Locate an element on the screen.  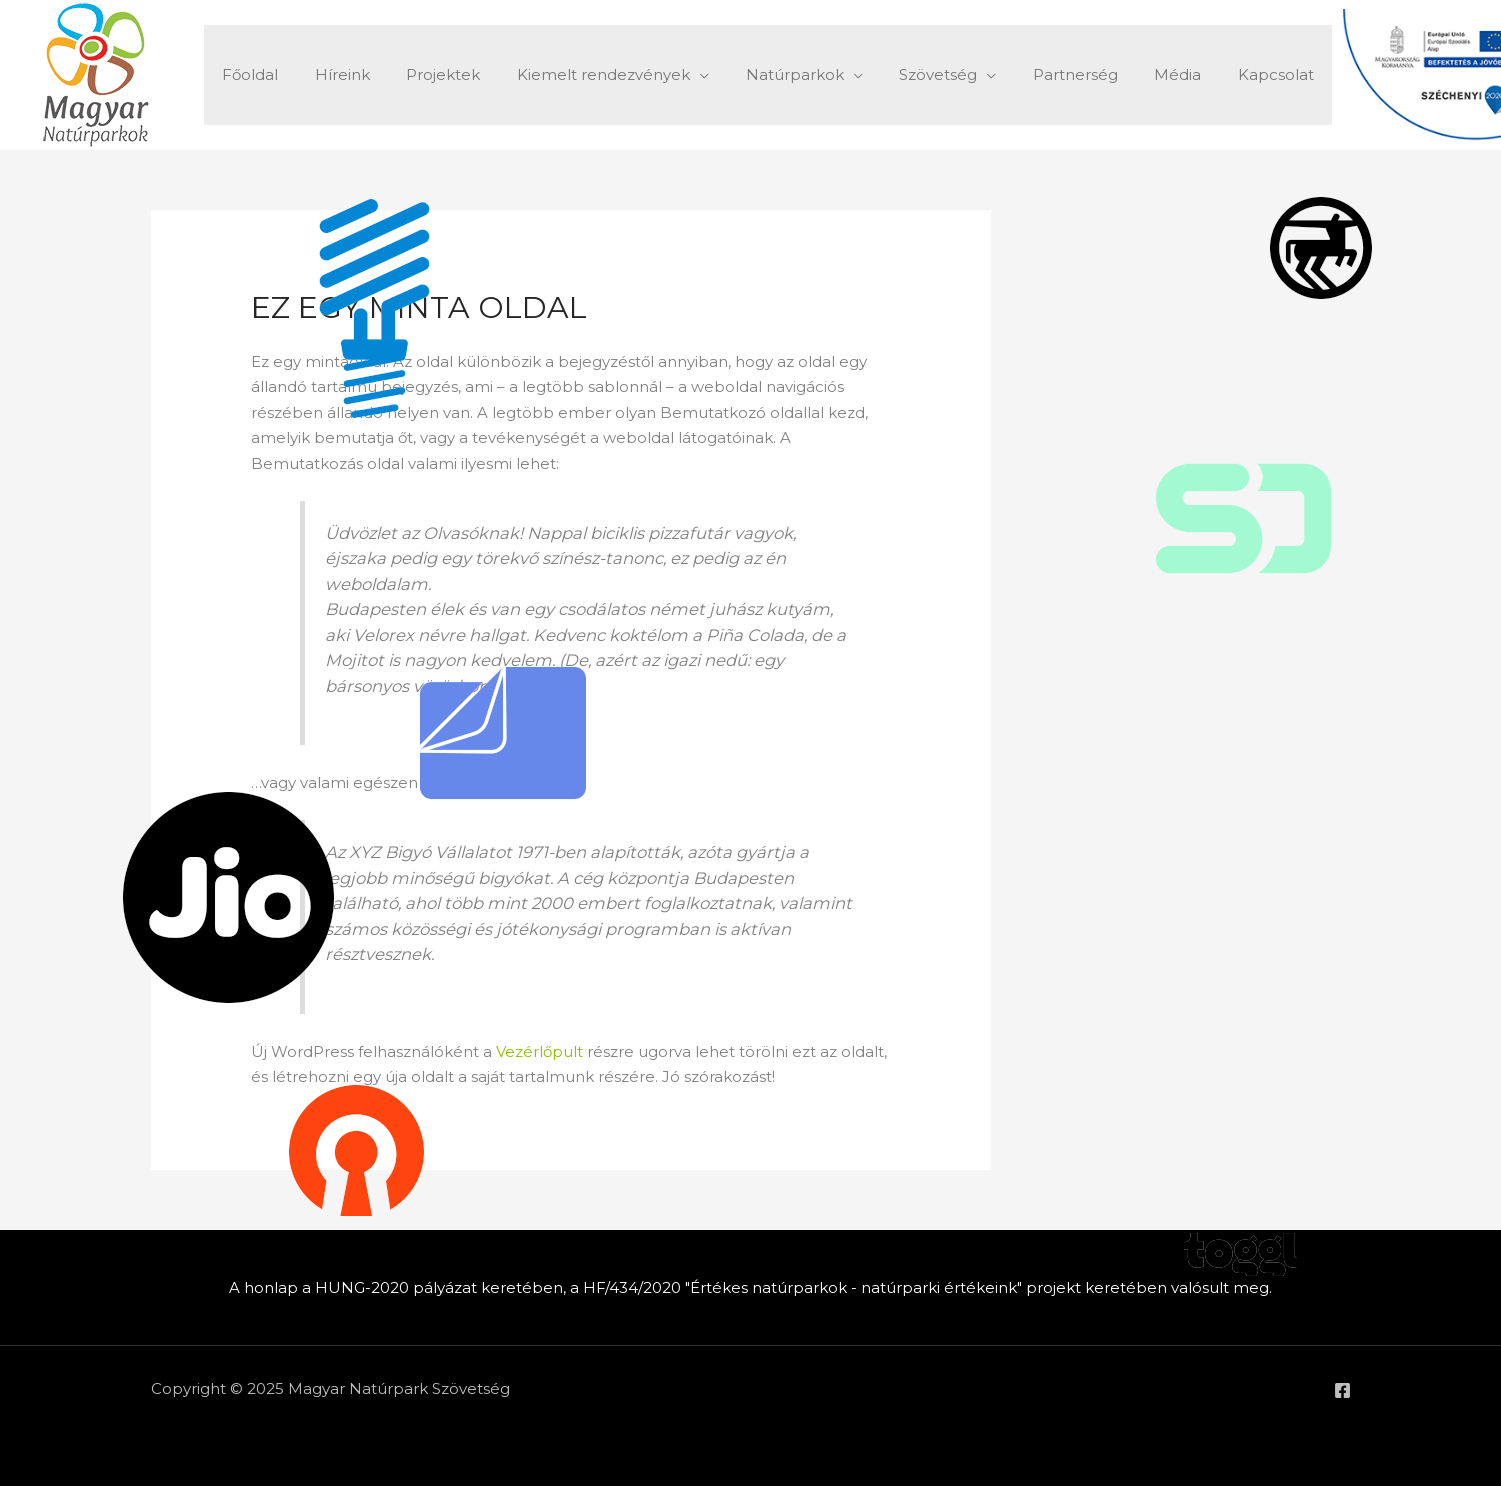
lumen technologies company logo is located at coordinates (374, 308).